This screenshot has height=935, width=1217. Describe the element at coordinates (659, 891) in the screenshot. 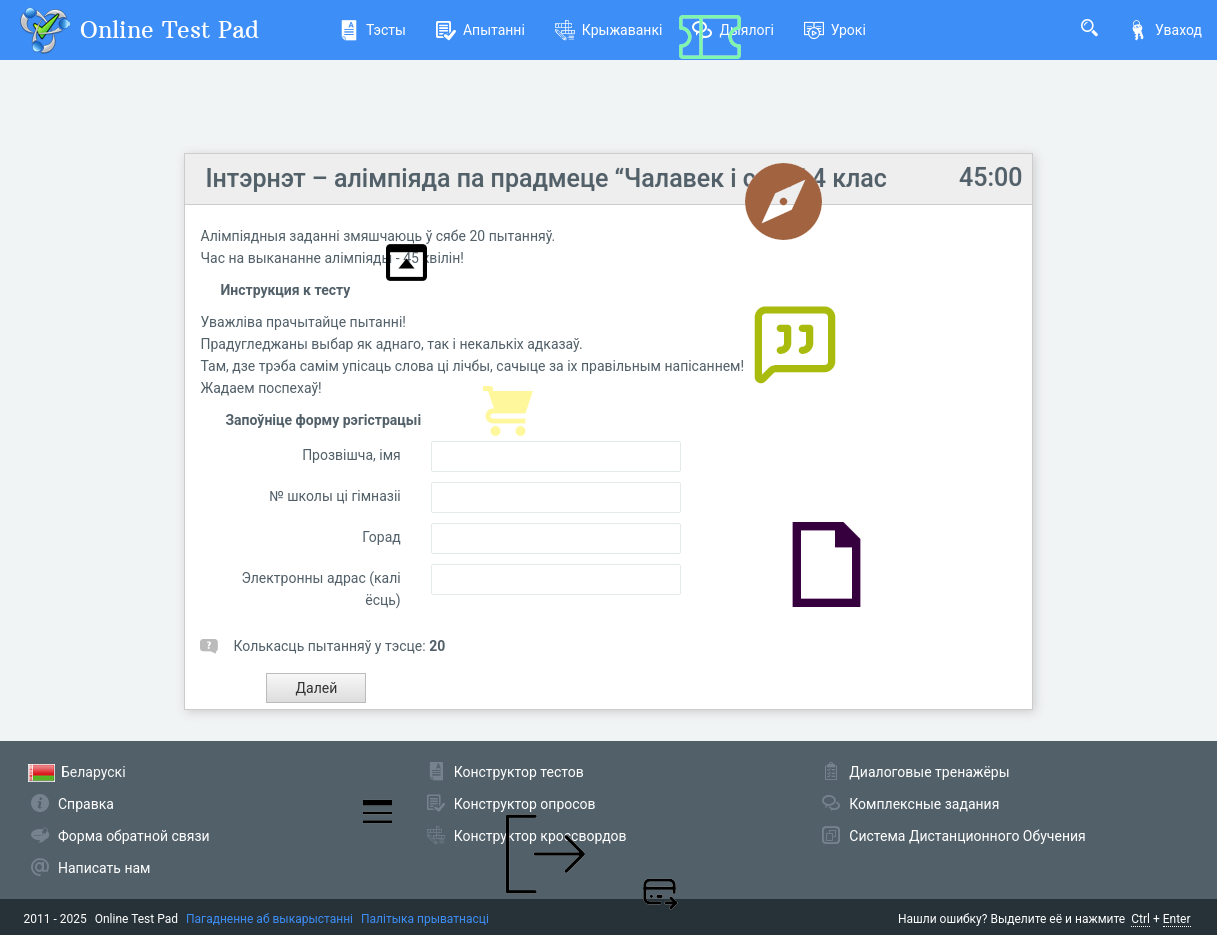

I see `make a payment with saved card` at that location.